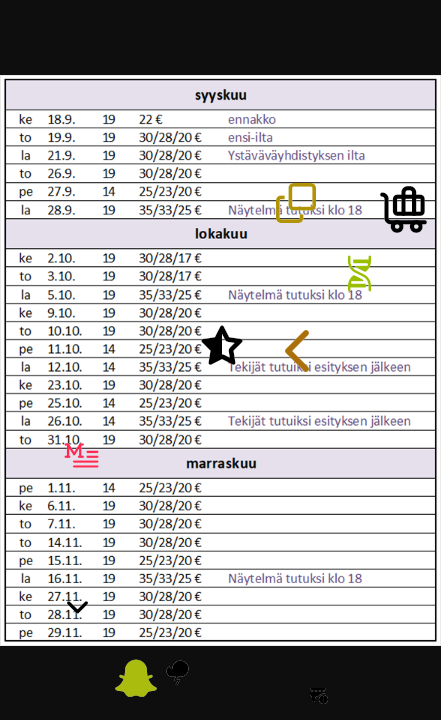  I want to click on open article on Medium, so click(81, 455).